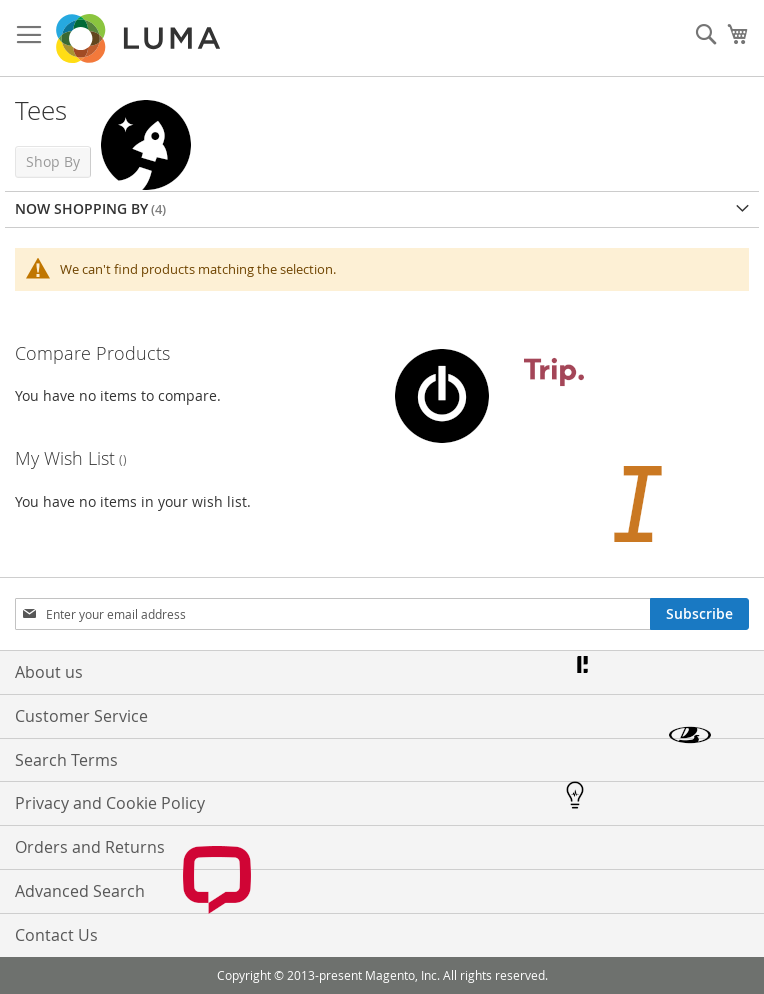 The width and height of the screenshot is (764, 994). What do you see at coordinates (146, 145) in the screenshot?
I see `starship cross-shell prompt branding` at bounding box center [146, 145].